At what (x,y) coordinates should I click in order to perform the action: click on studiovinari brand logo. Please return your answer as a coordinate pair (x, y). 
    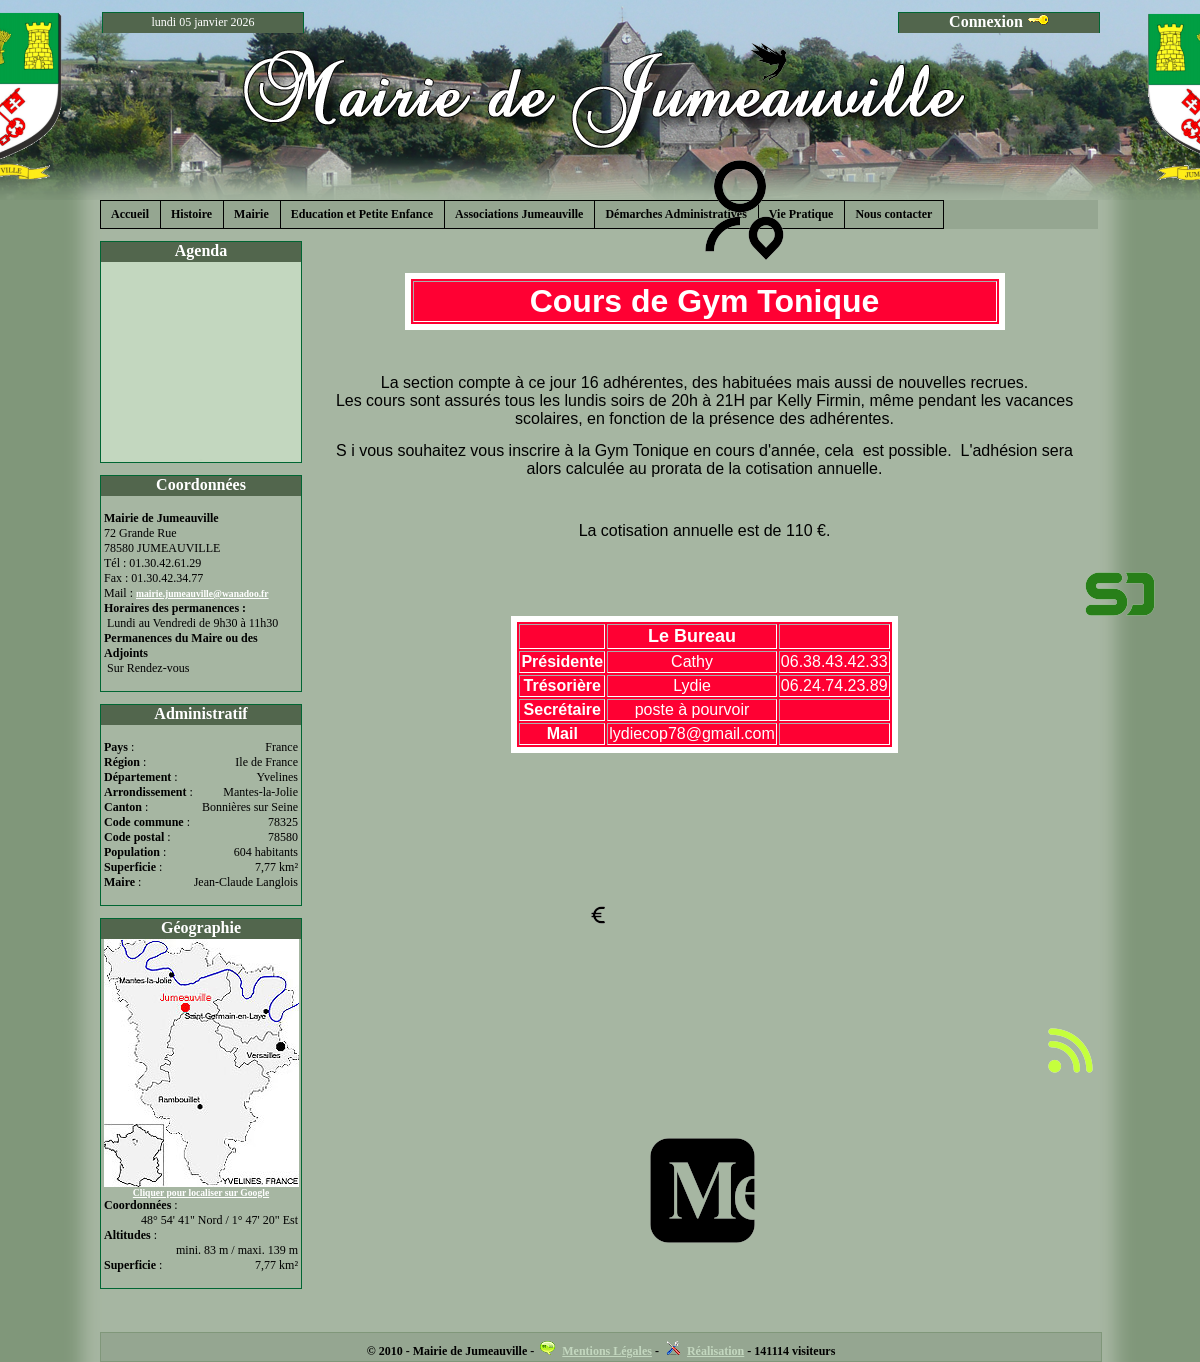
    Looking at the image, I should click on (768, 62).